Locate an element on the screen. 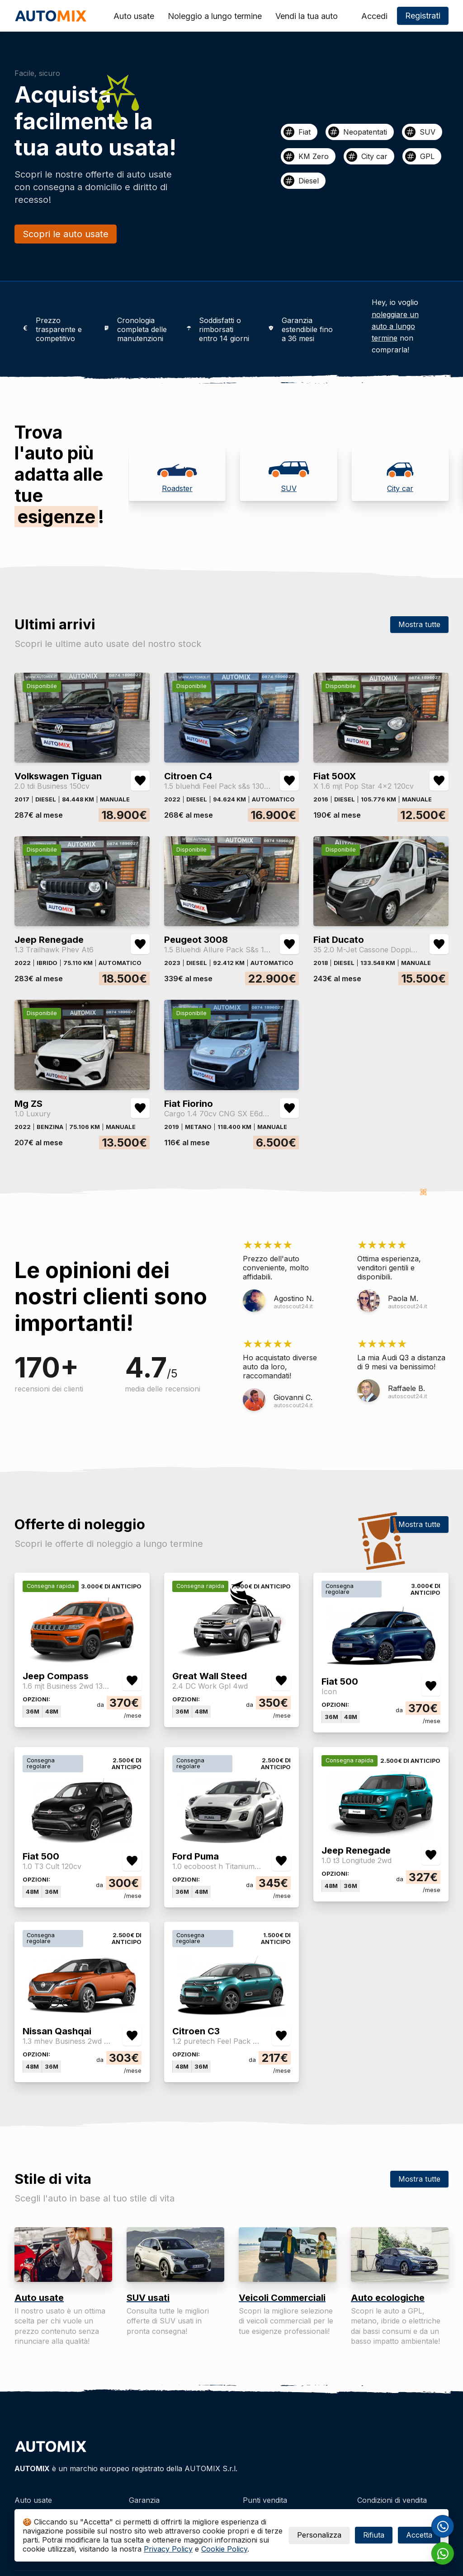 This screenshot has height=2576, width=463. timer has expired or run out is located at coordinates (380, 1541).